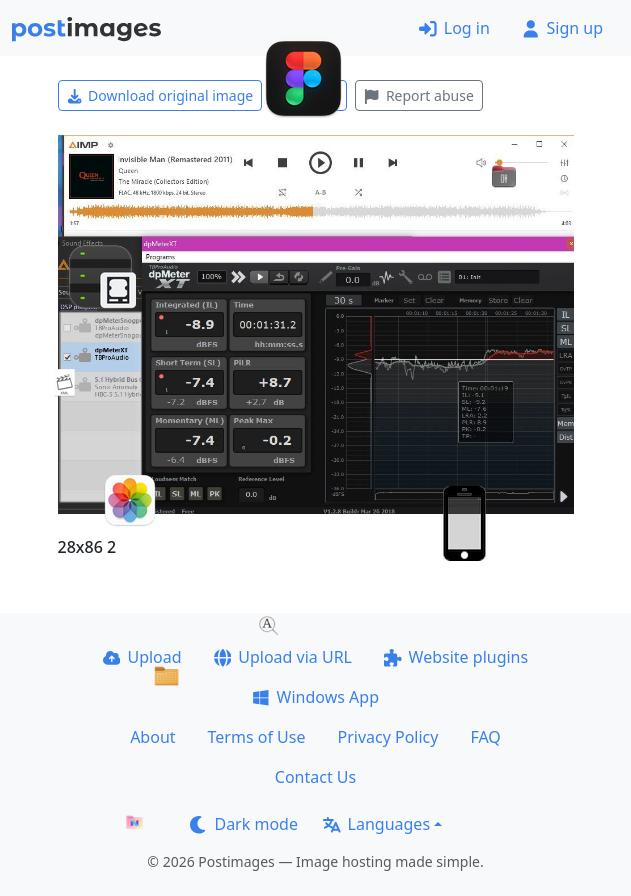 This screenshot has height=896, width=631. I want to click on open figma design application, so click(303, 78).